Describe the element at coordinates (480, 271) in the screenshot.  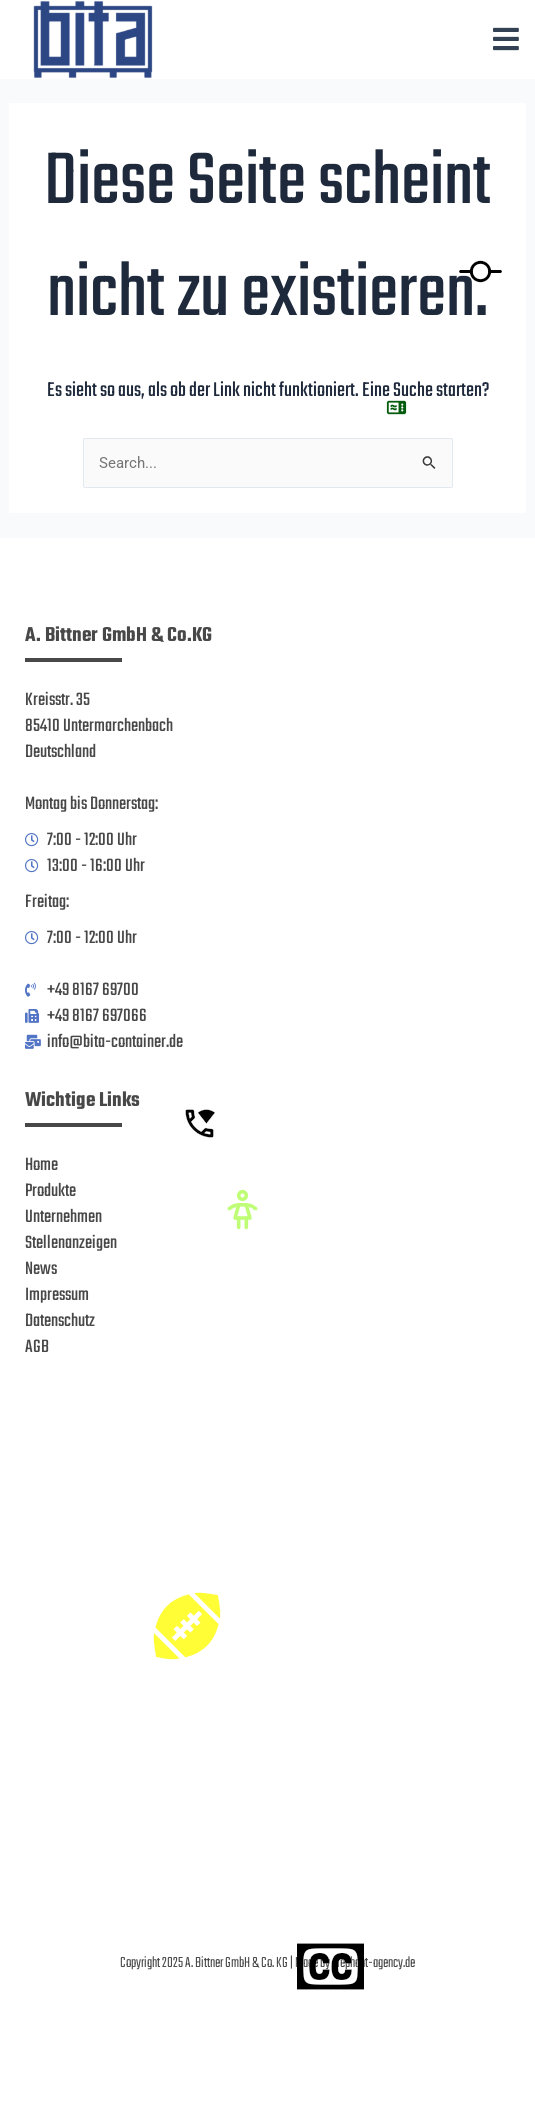
I see `view commit details in version control` at that location.